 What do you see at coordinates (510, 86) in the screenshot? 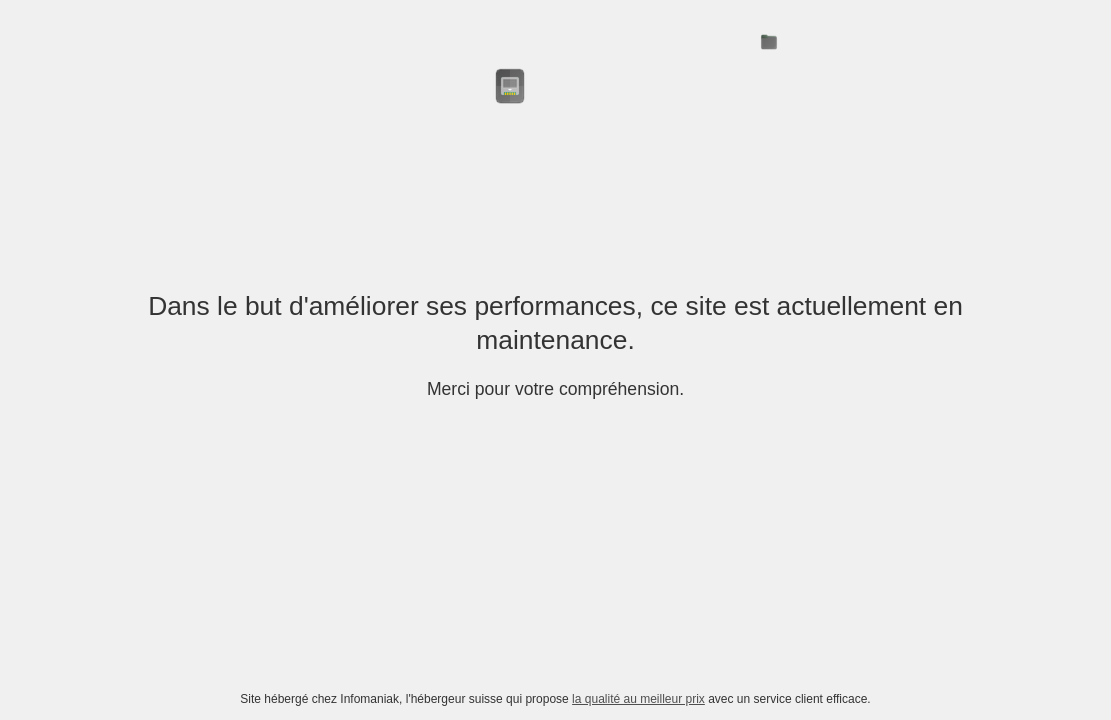
I see `NES game ROM file` at bounding box center [510, 86].